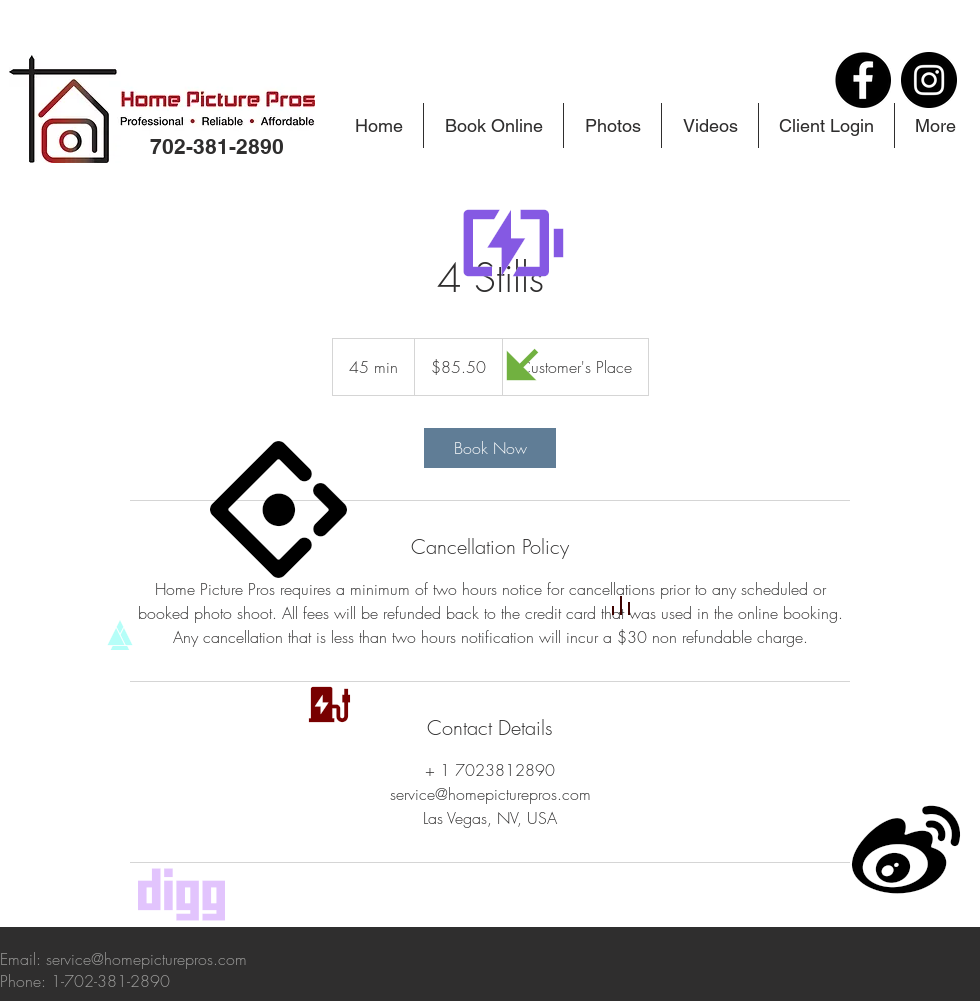  I want to click on indicates battery is currently charging, so click(511, 243).